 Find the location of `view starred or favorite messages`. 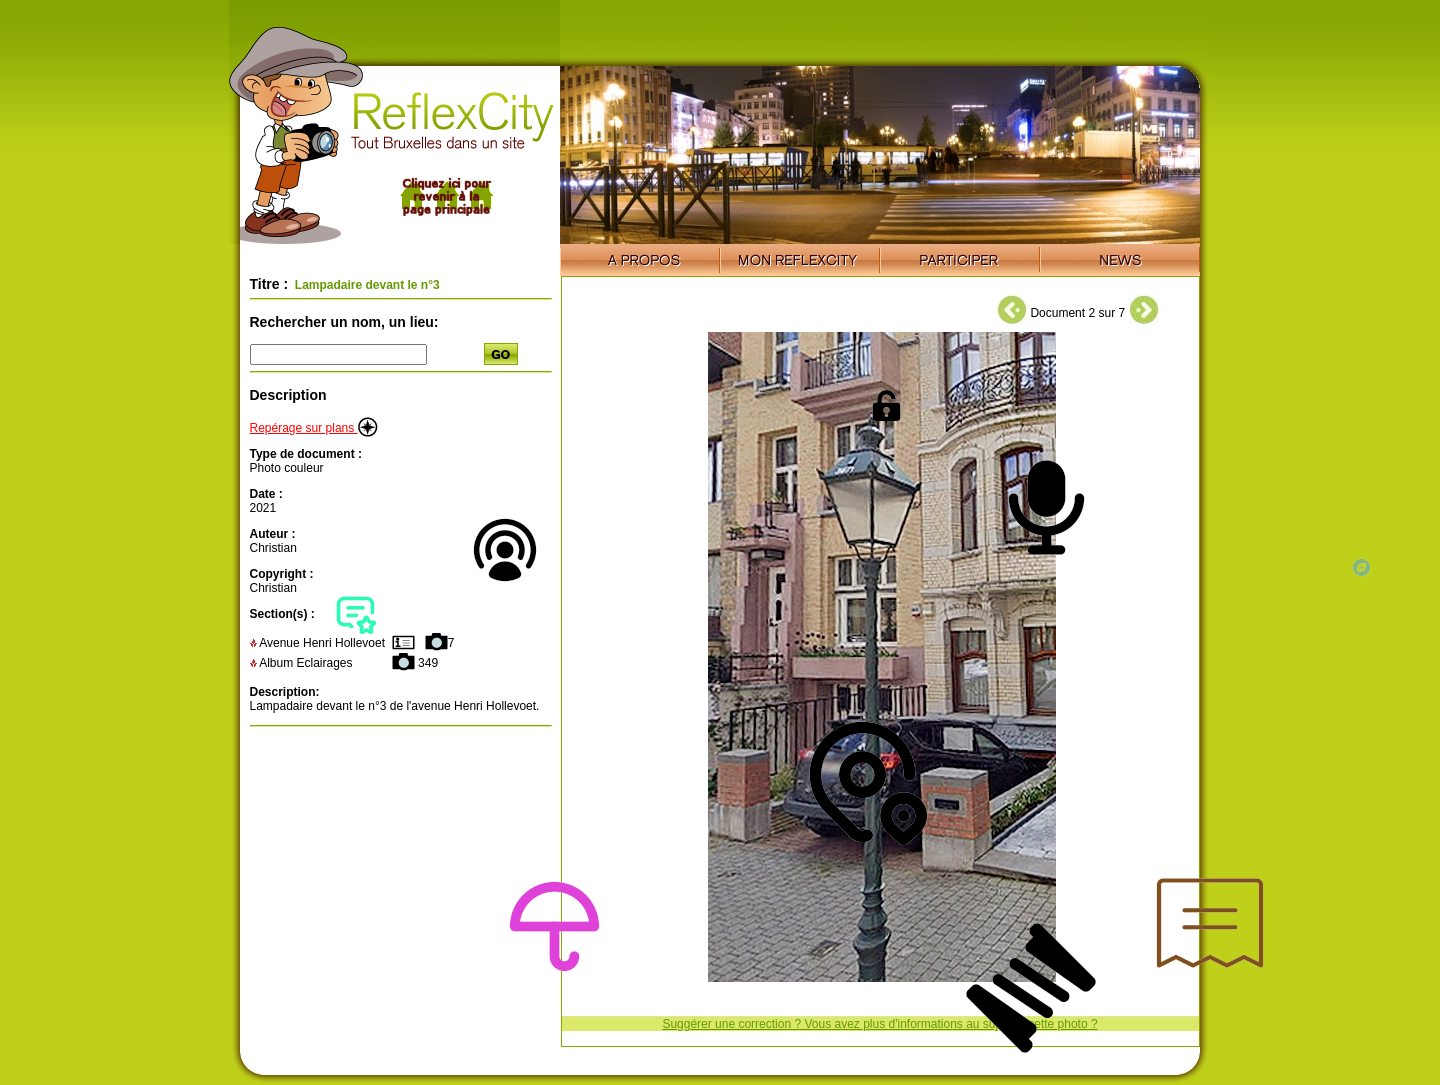

view starred or favorite messages is located at coordinates (355, 613).